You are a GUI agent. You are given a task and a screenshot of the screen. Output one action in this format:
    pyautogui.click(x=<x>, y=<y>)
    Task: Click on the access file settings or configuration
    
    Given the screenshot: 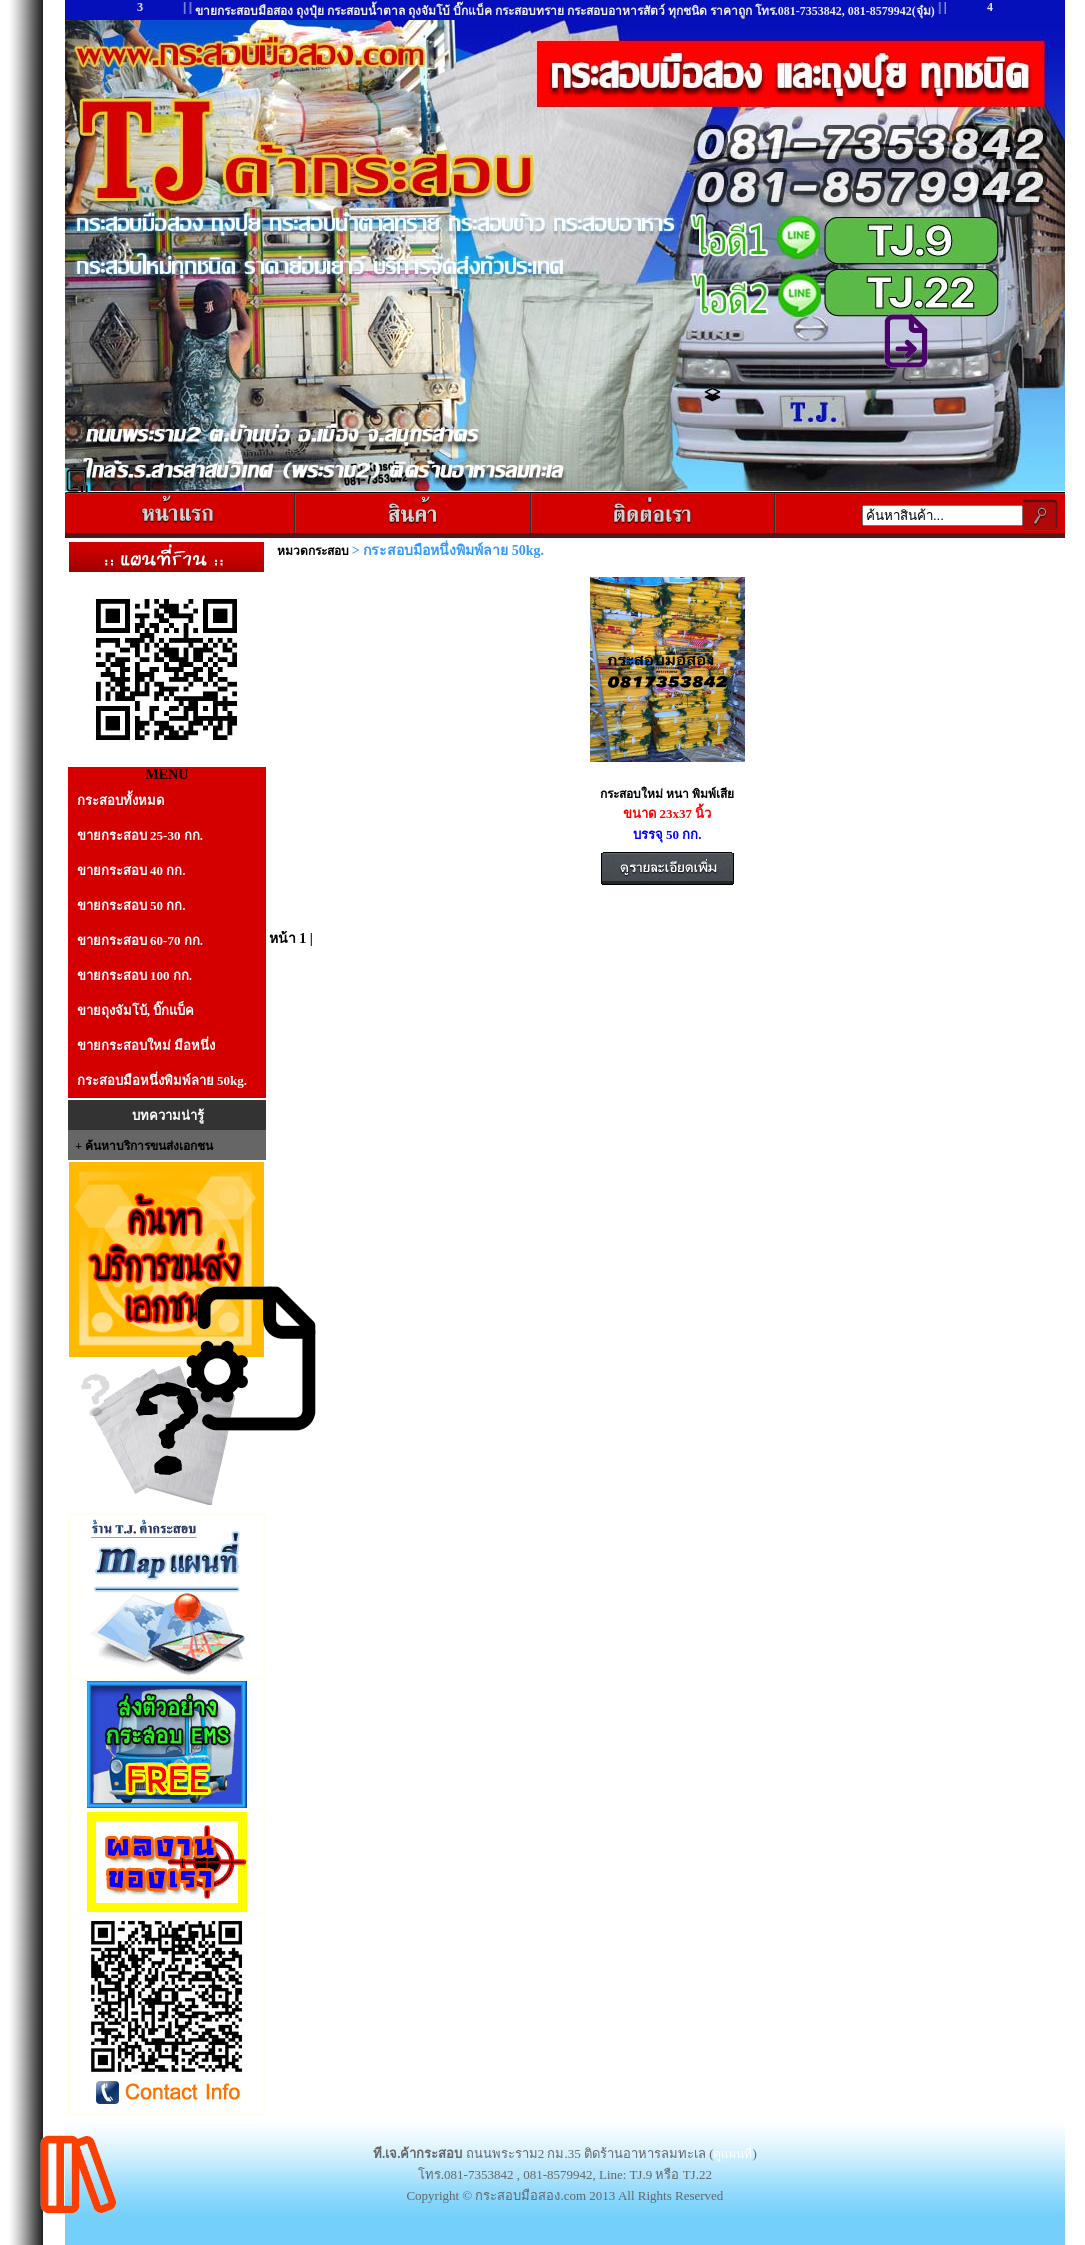 What is the action you would take?
    pyautogui.click(x=256, y=1358)
    